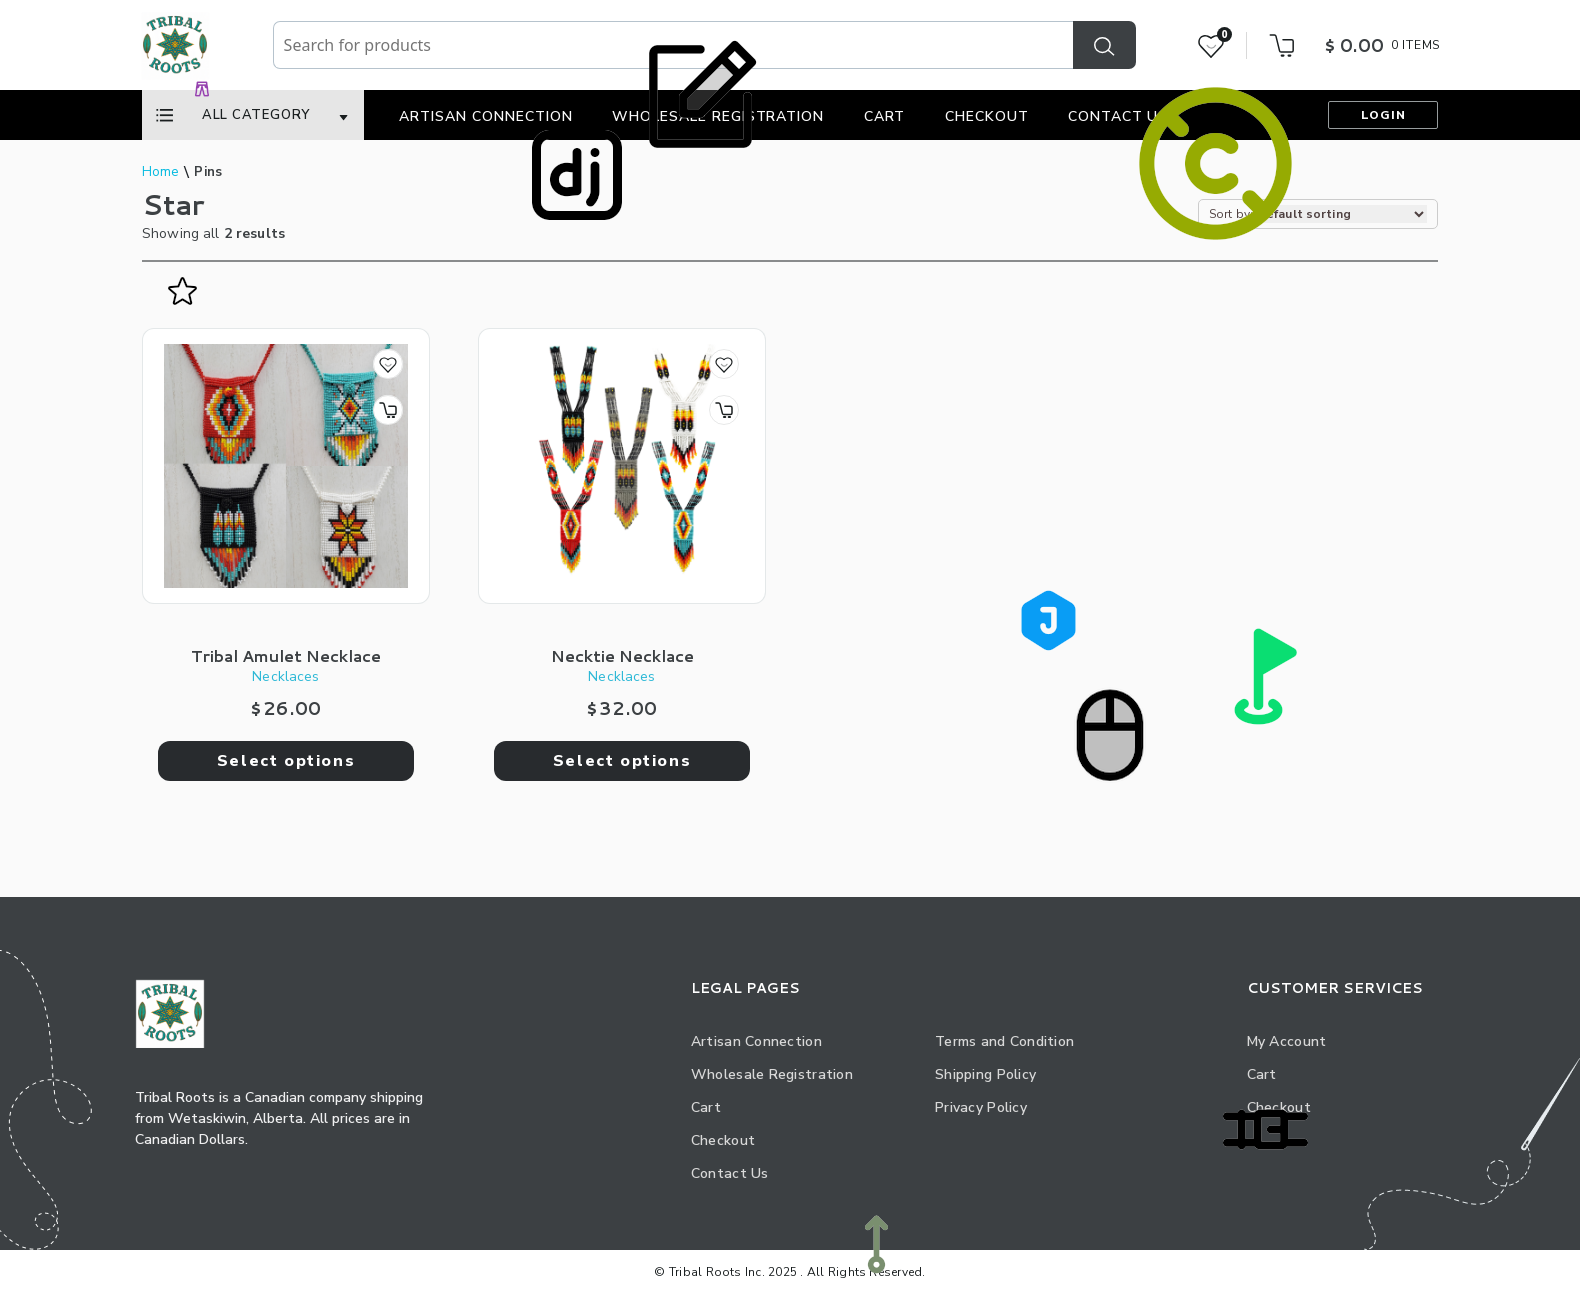  What do you see at coordinates (1048, 620) in the screenshot?
I see `indicates items or categories starting with the letter J` at bounding box center [1048, 620].